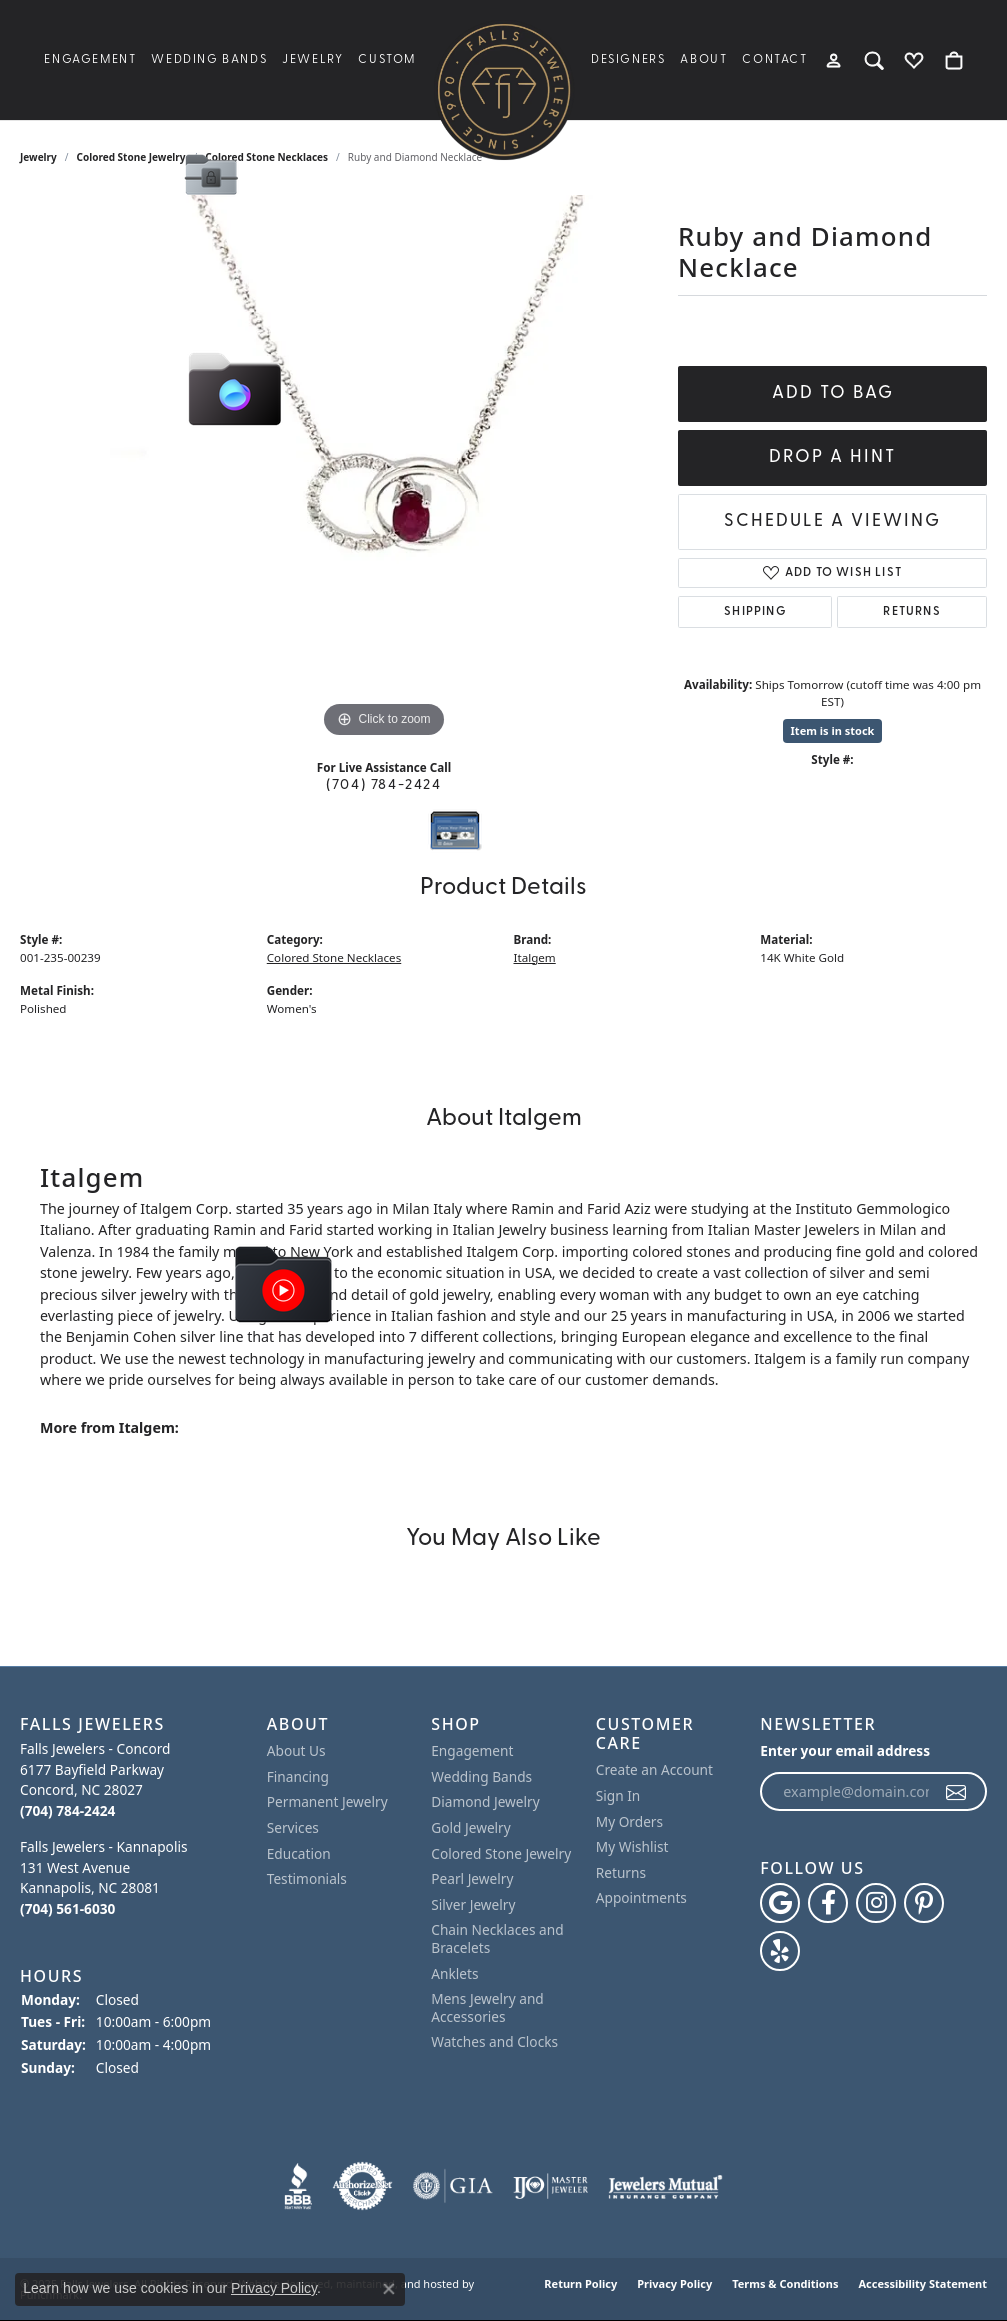  I want to click on indicates tape or cassette media storage, so click(455, 832).